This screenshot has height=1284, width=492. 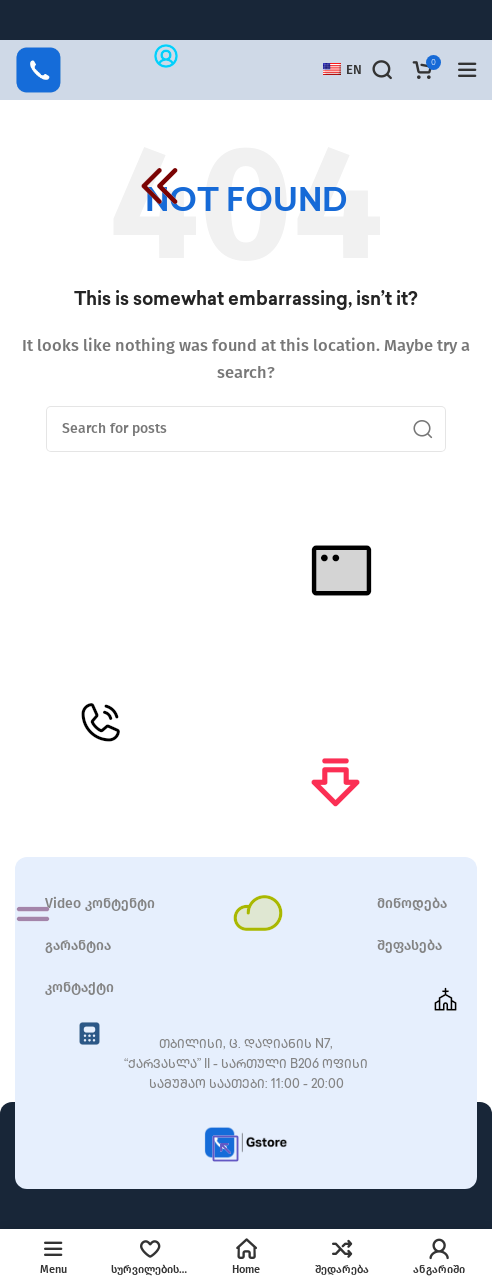 I want to click on open a new application window, so click(x=341, y=570).